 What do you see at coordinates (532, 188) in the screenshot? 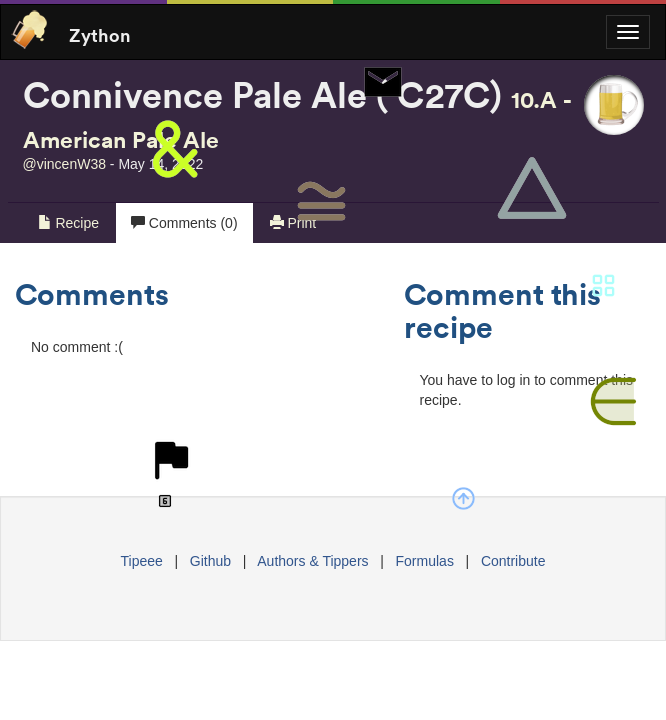
I see `visit zeit/vercel website or documentation` at bounding box center [532, 188].